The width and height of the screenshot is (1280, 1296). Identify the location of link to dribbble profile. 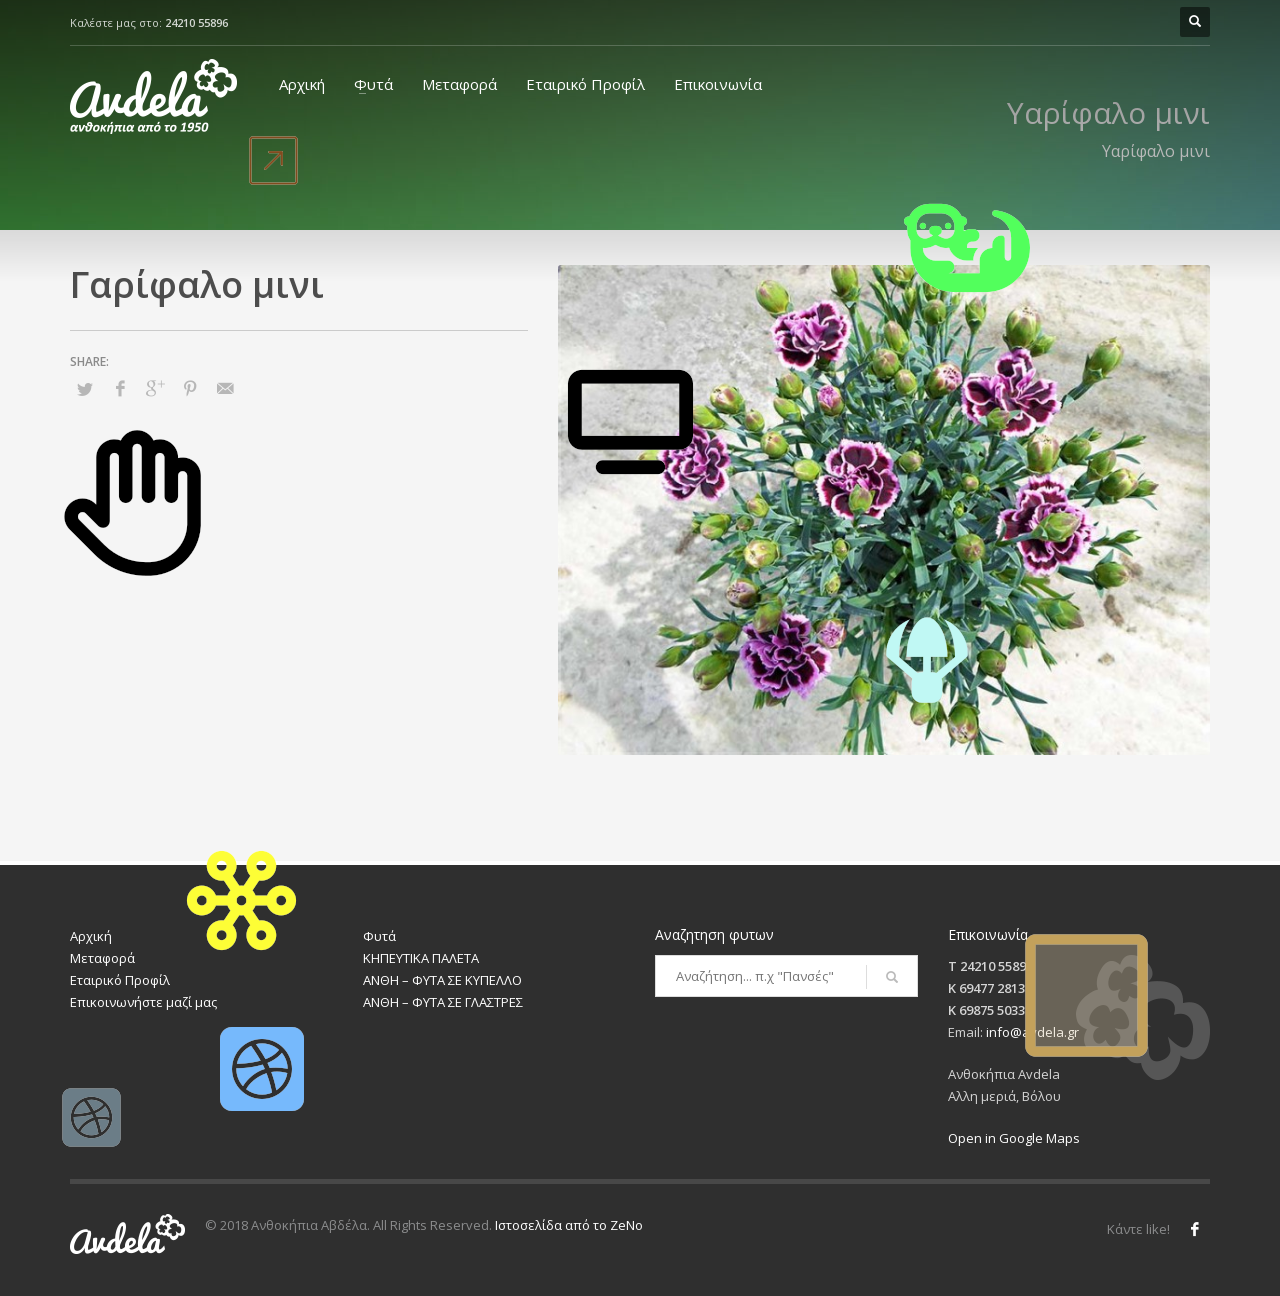
(262, 1069).